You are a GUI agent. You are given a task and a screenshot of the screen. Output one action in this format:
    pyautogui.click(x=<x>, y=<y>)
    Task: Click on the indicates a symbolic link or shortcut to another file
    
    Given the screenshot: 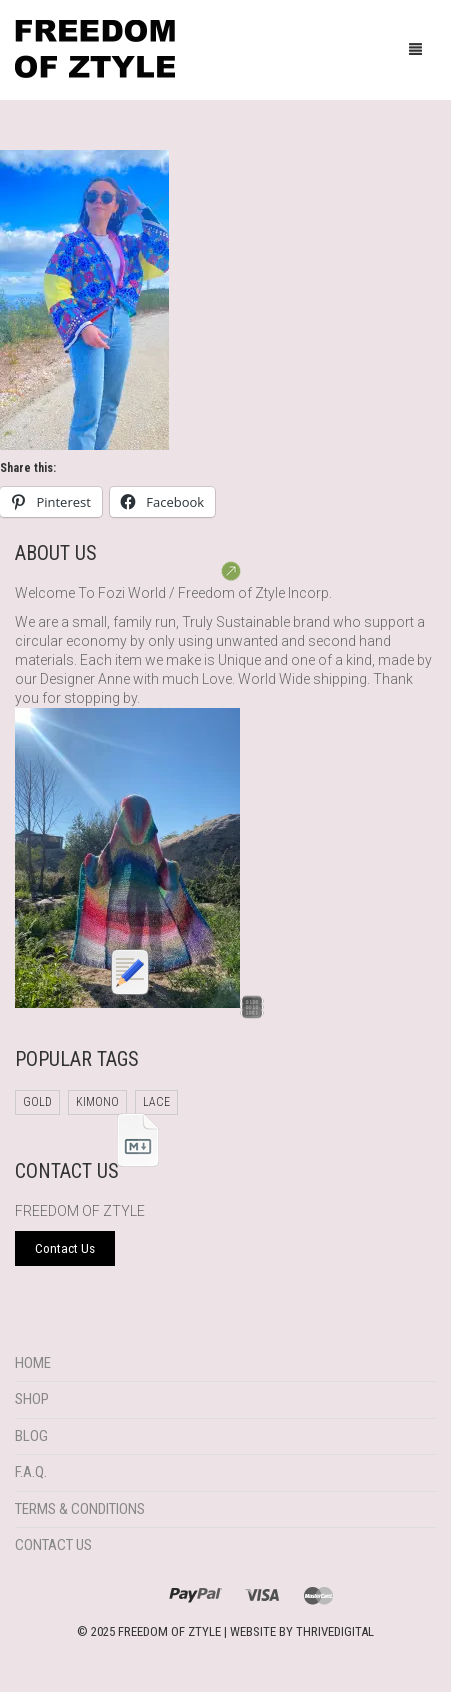 What is the action you would take?
    pyautogui.click(x=231, y=571)
    